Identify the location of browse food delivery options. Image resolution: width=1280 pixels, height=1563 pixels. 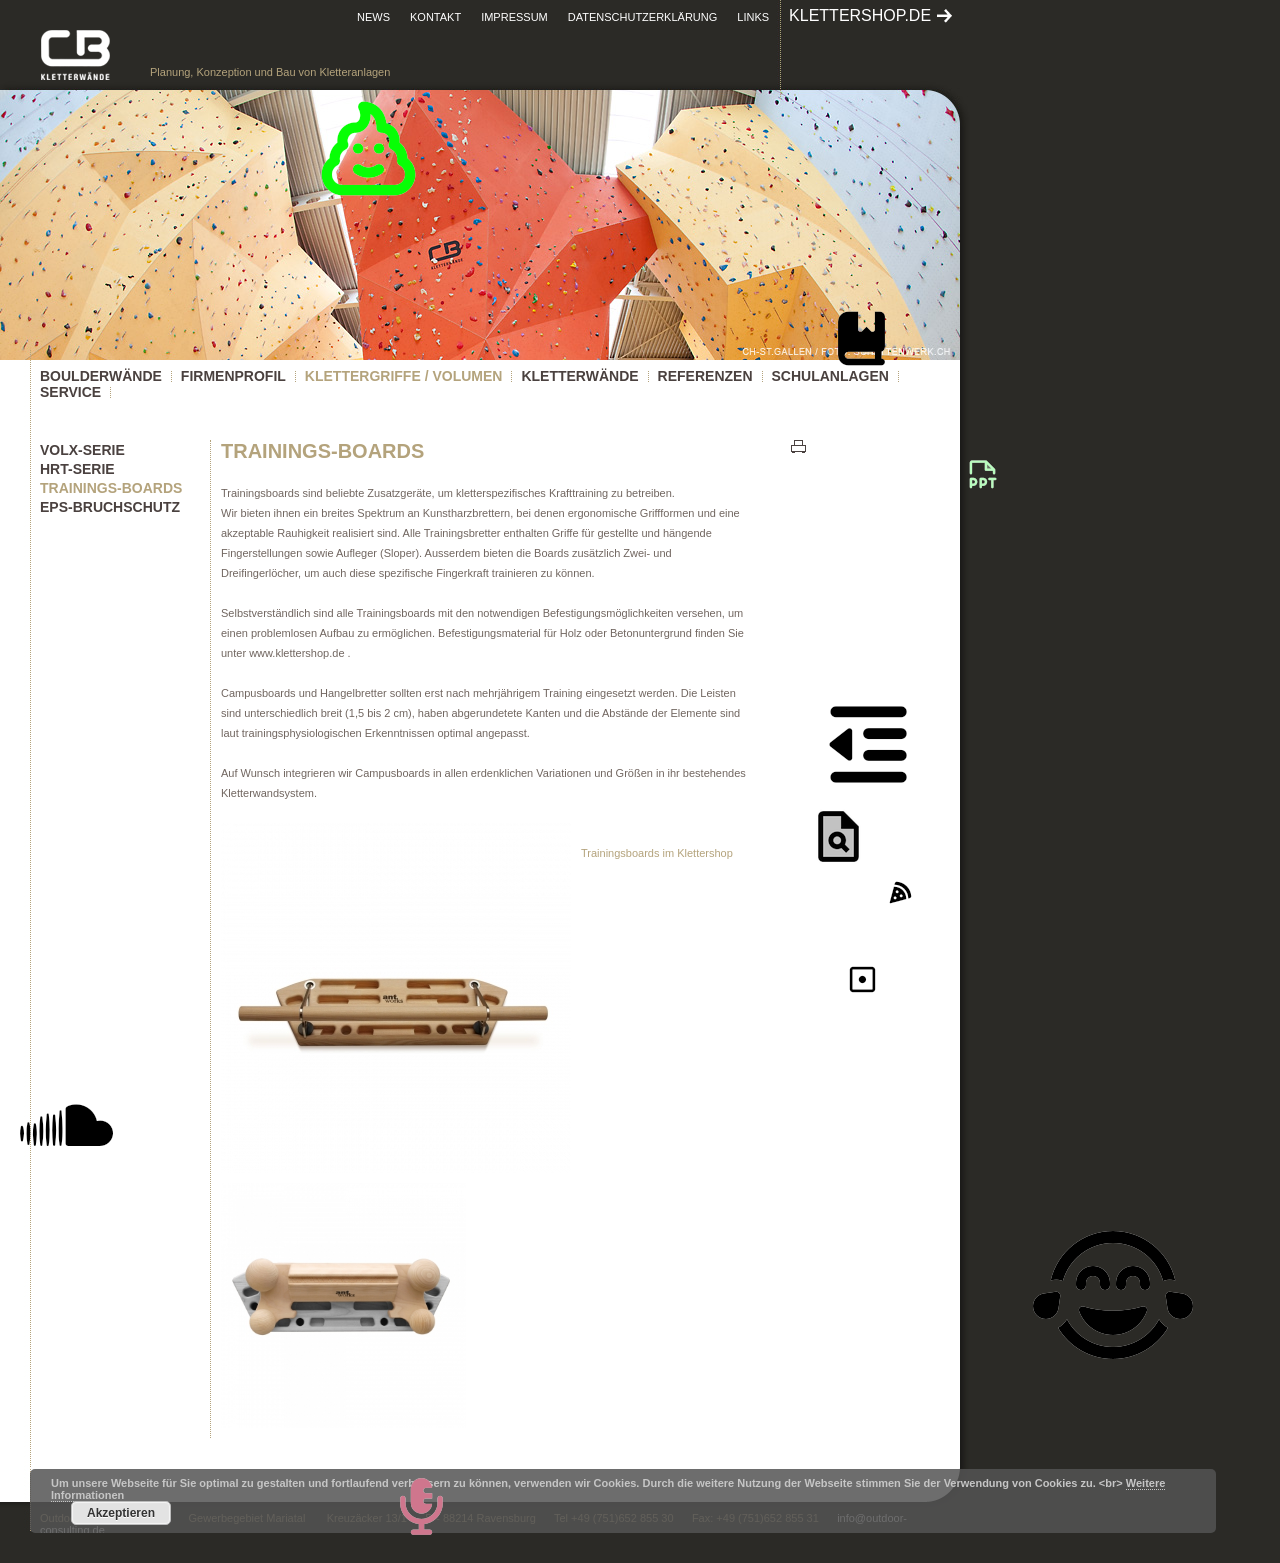
(900, 892).